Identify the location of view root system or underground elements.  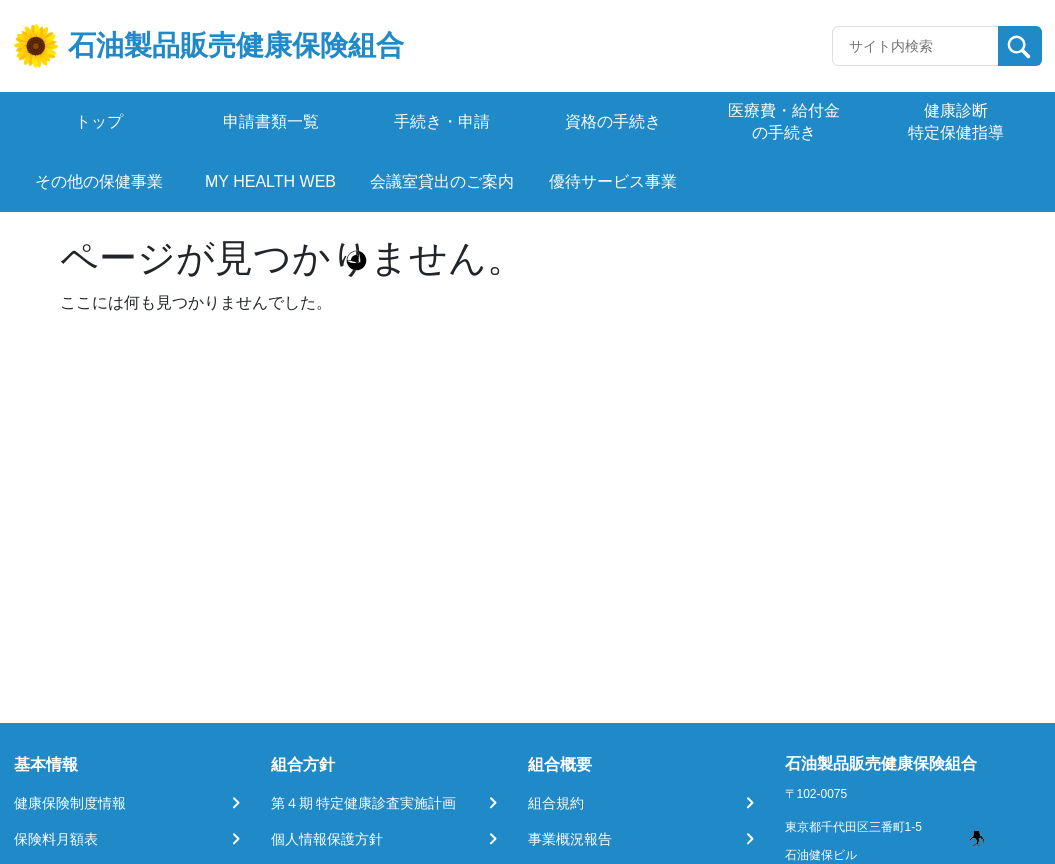
(977, 839).